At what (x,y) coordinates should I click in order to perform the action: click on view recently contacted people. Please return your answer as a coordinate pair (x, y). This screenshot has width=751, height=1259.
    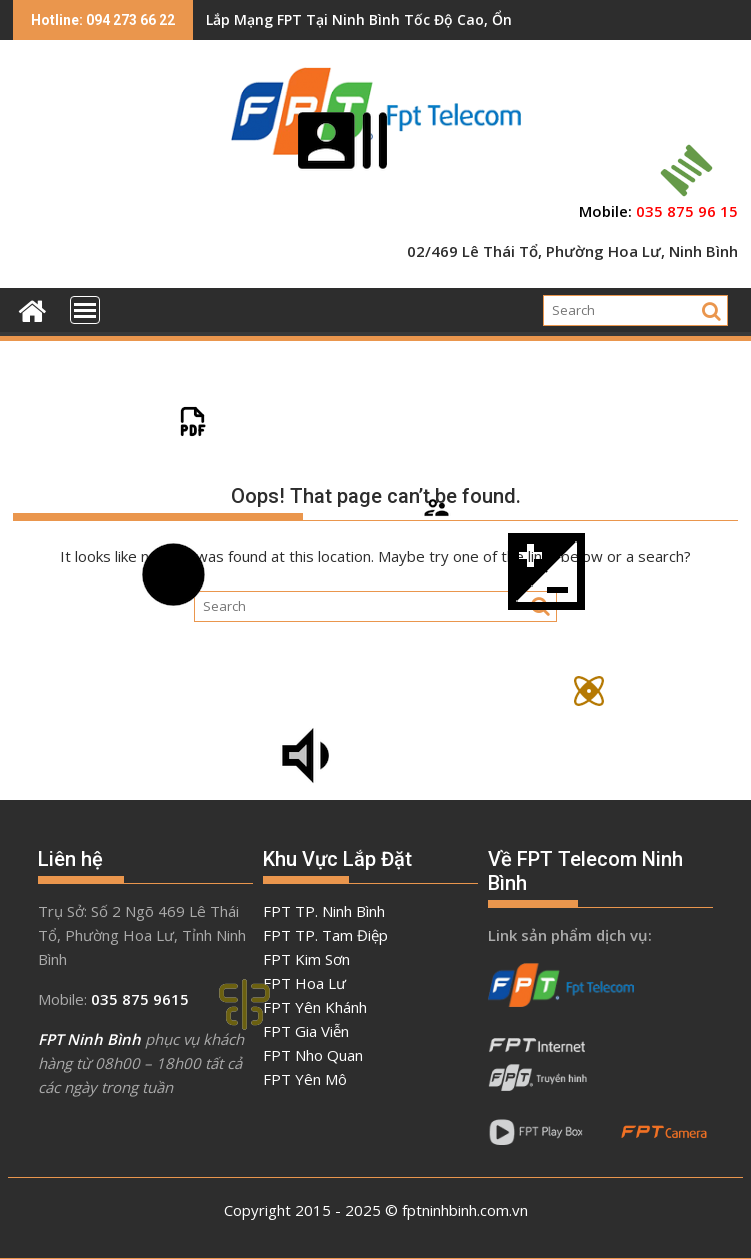
    Looking at the image, I should click on (342, 140).